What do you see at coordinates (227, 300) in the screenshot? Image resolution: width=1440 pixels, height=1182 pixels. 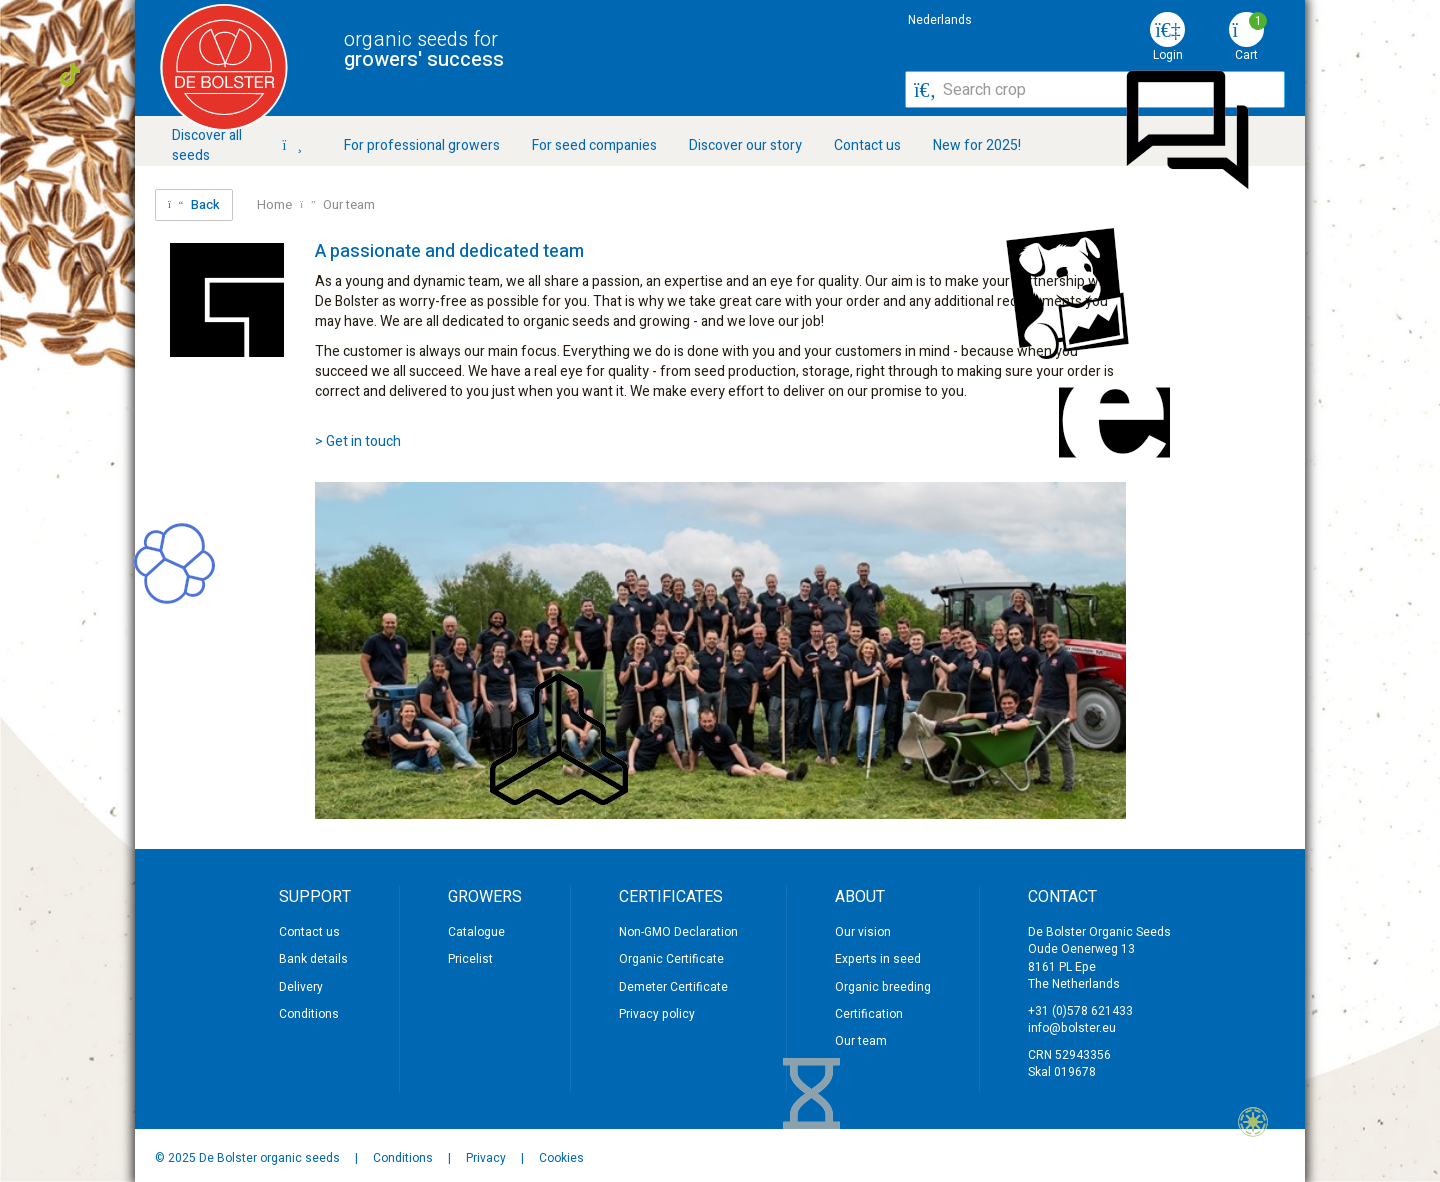 I see `open facebook gaming app` at bounding box center [227, 300].